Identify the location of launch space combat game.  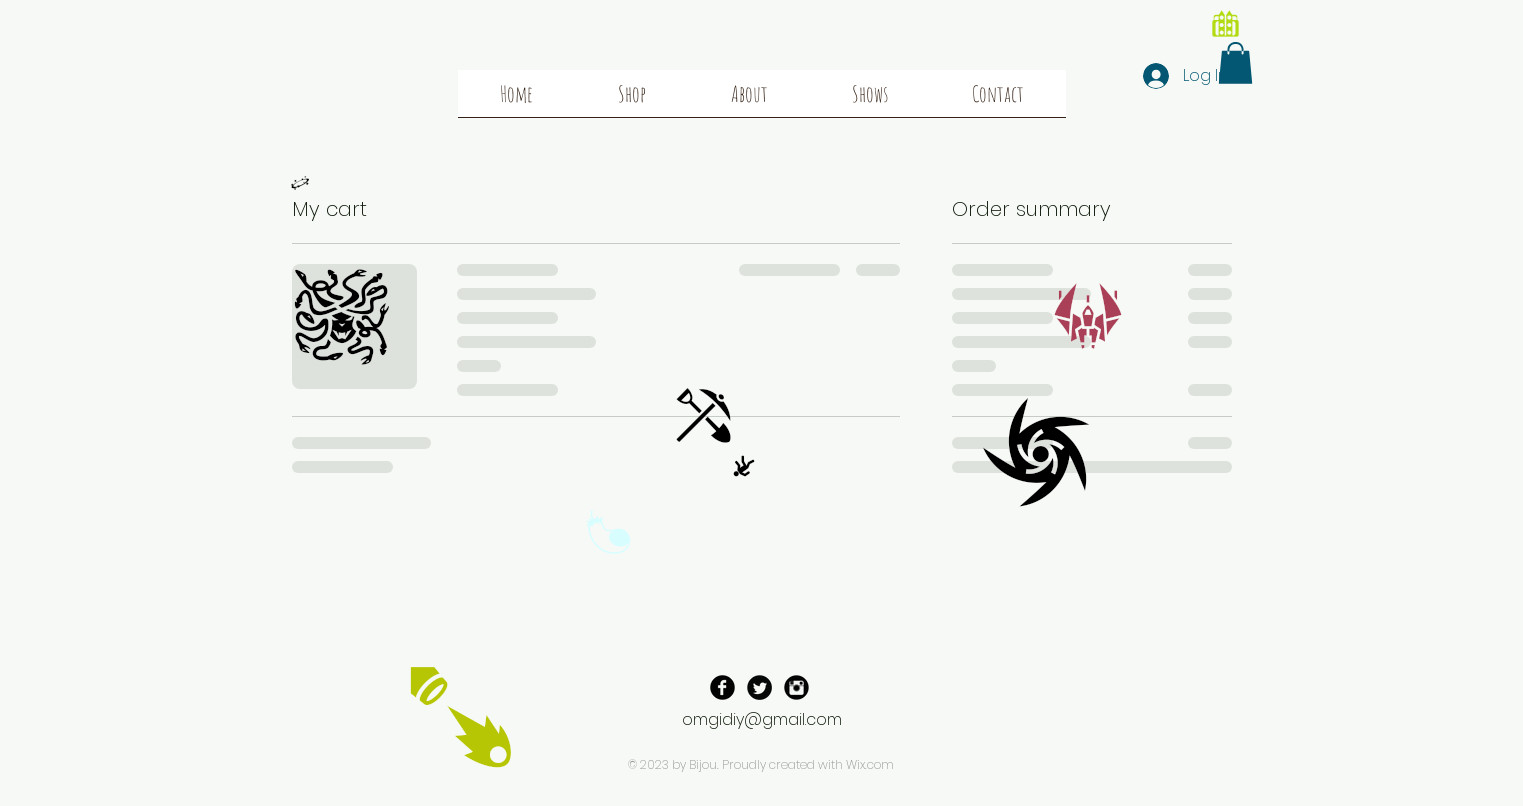
(1088, 316).